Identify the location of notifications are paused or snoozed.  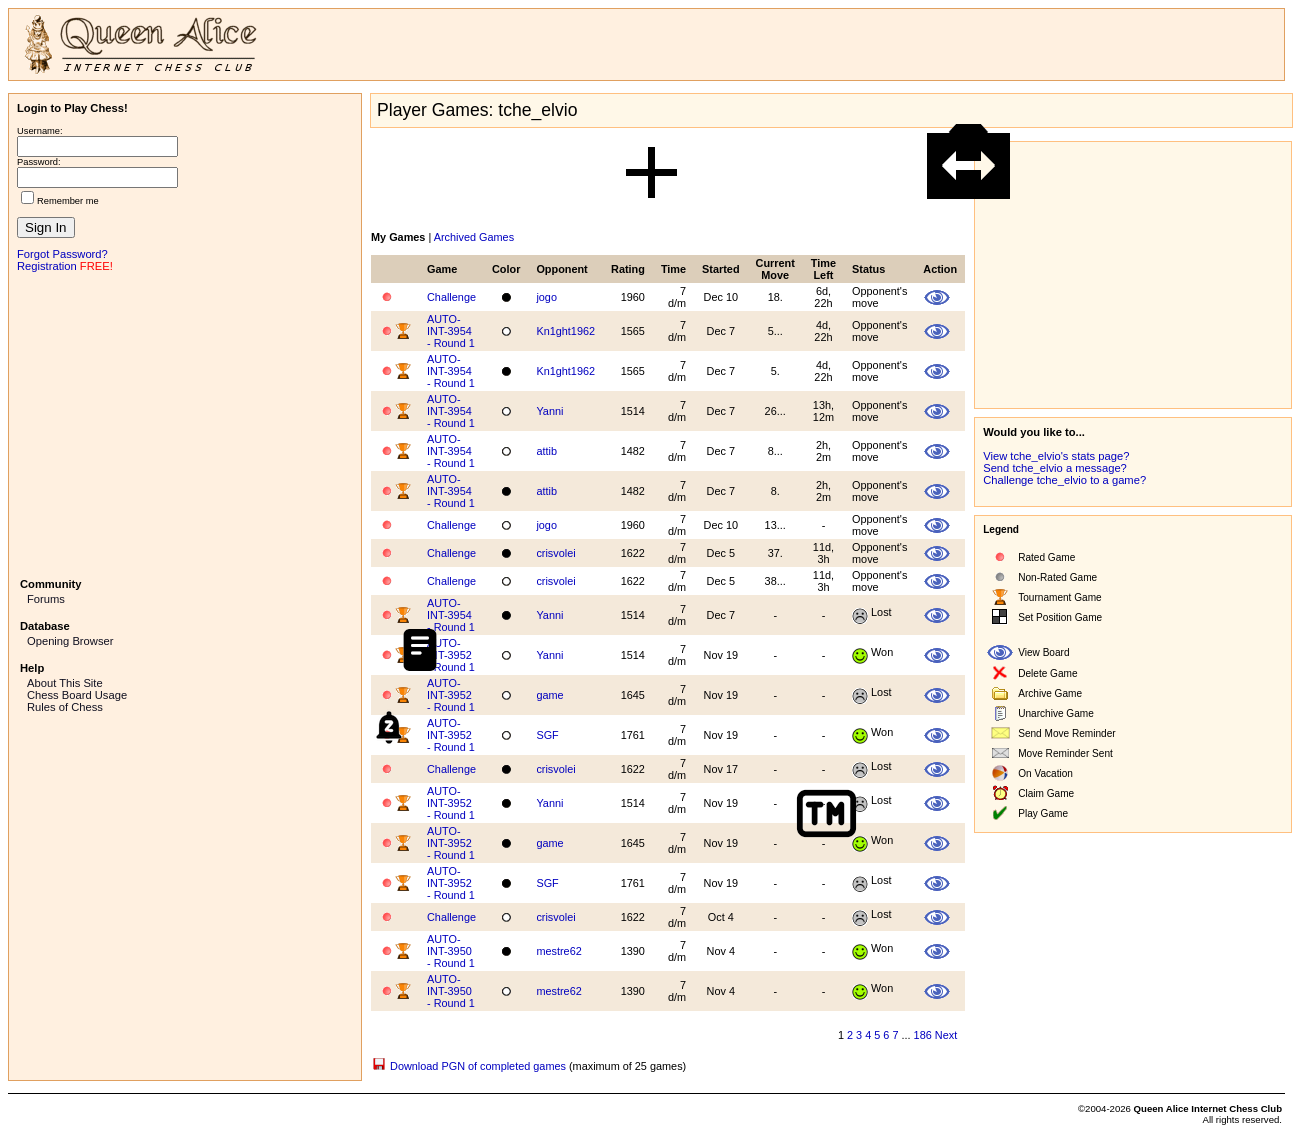
(389, 727).